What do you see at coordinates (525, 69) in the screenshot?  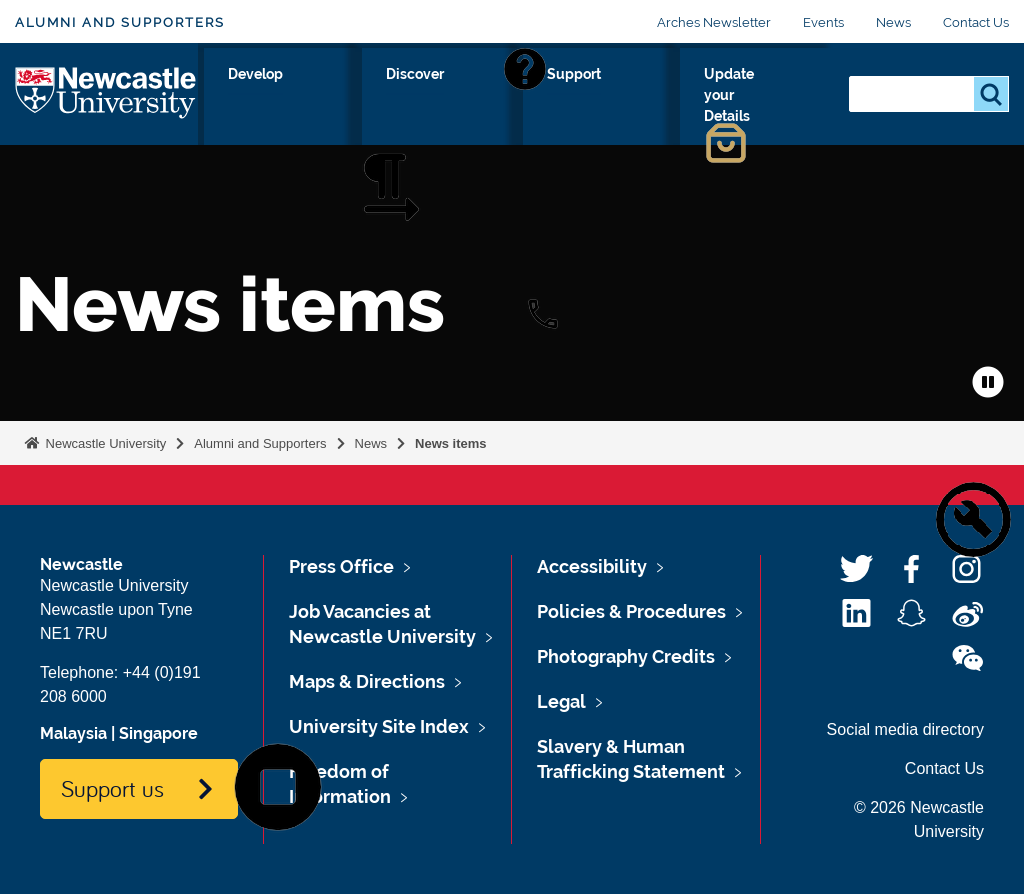 I see `access help or support` at bounding box center [525, 69].